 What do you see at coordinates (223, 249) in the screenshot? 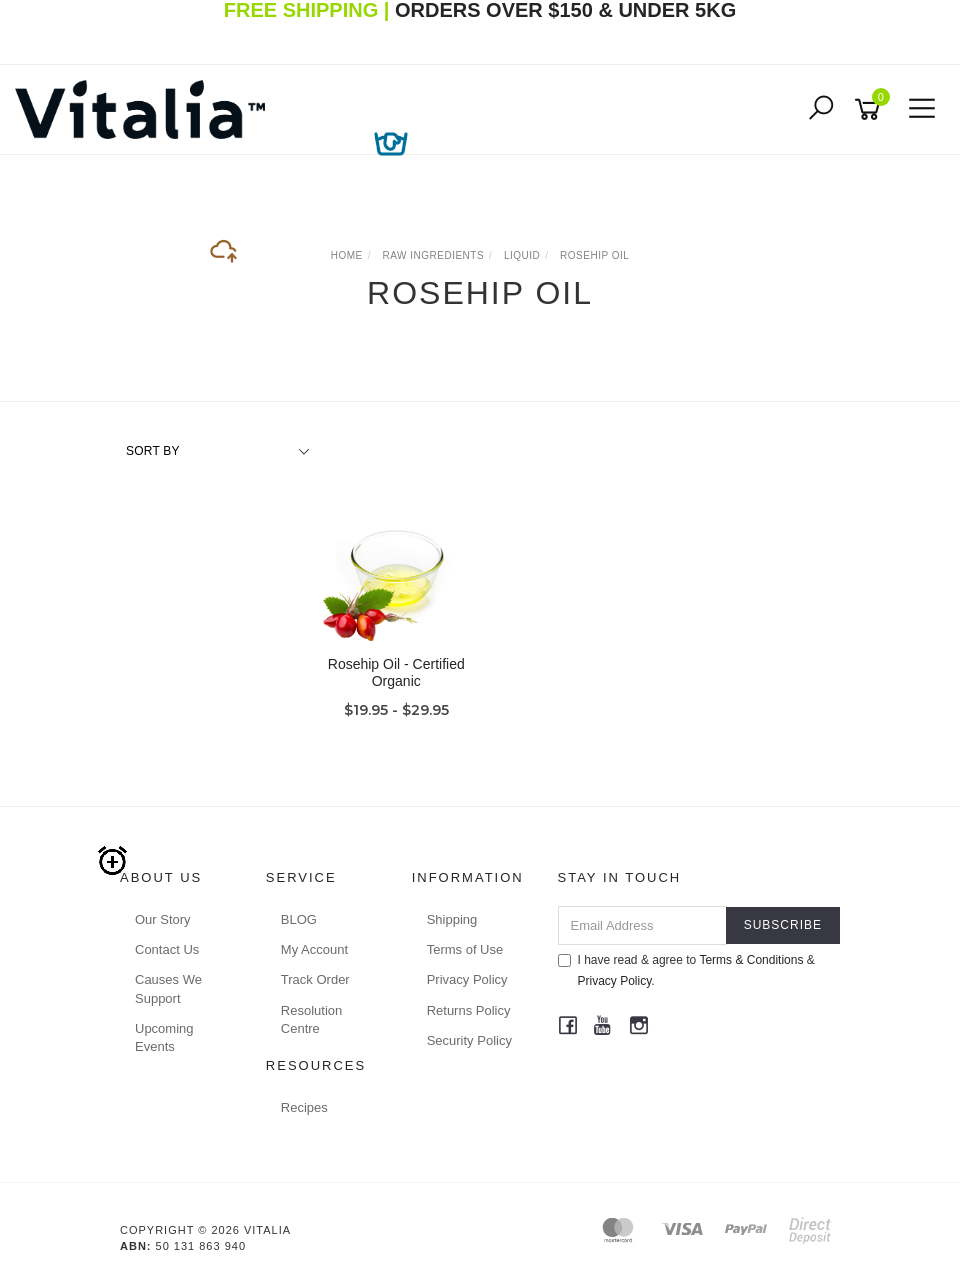
I see `upload file to cloud storage` at bounding box center [223, 249].